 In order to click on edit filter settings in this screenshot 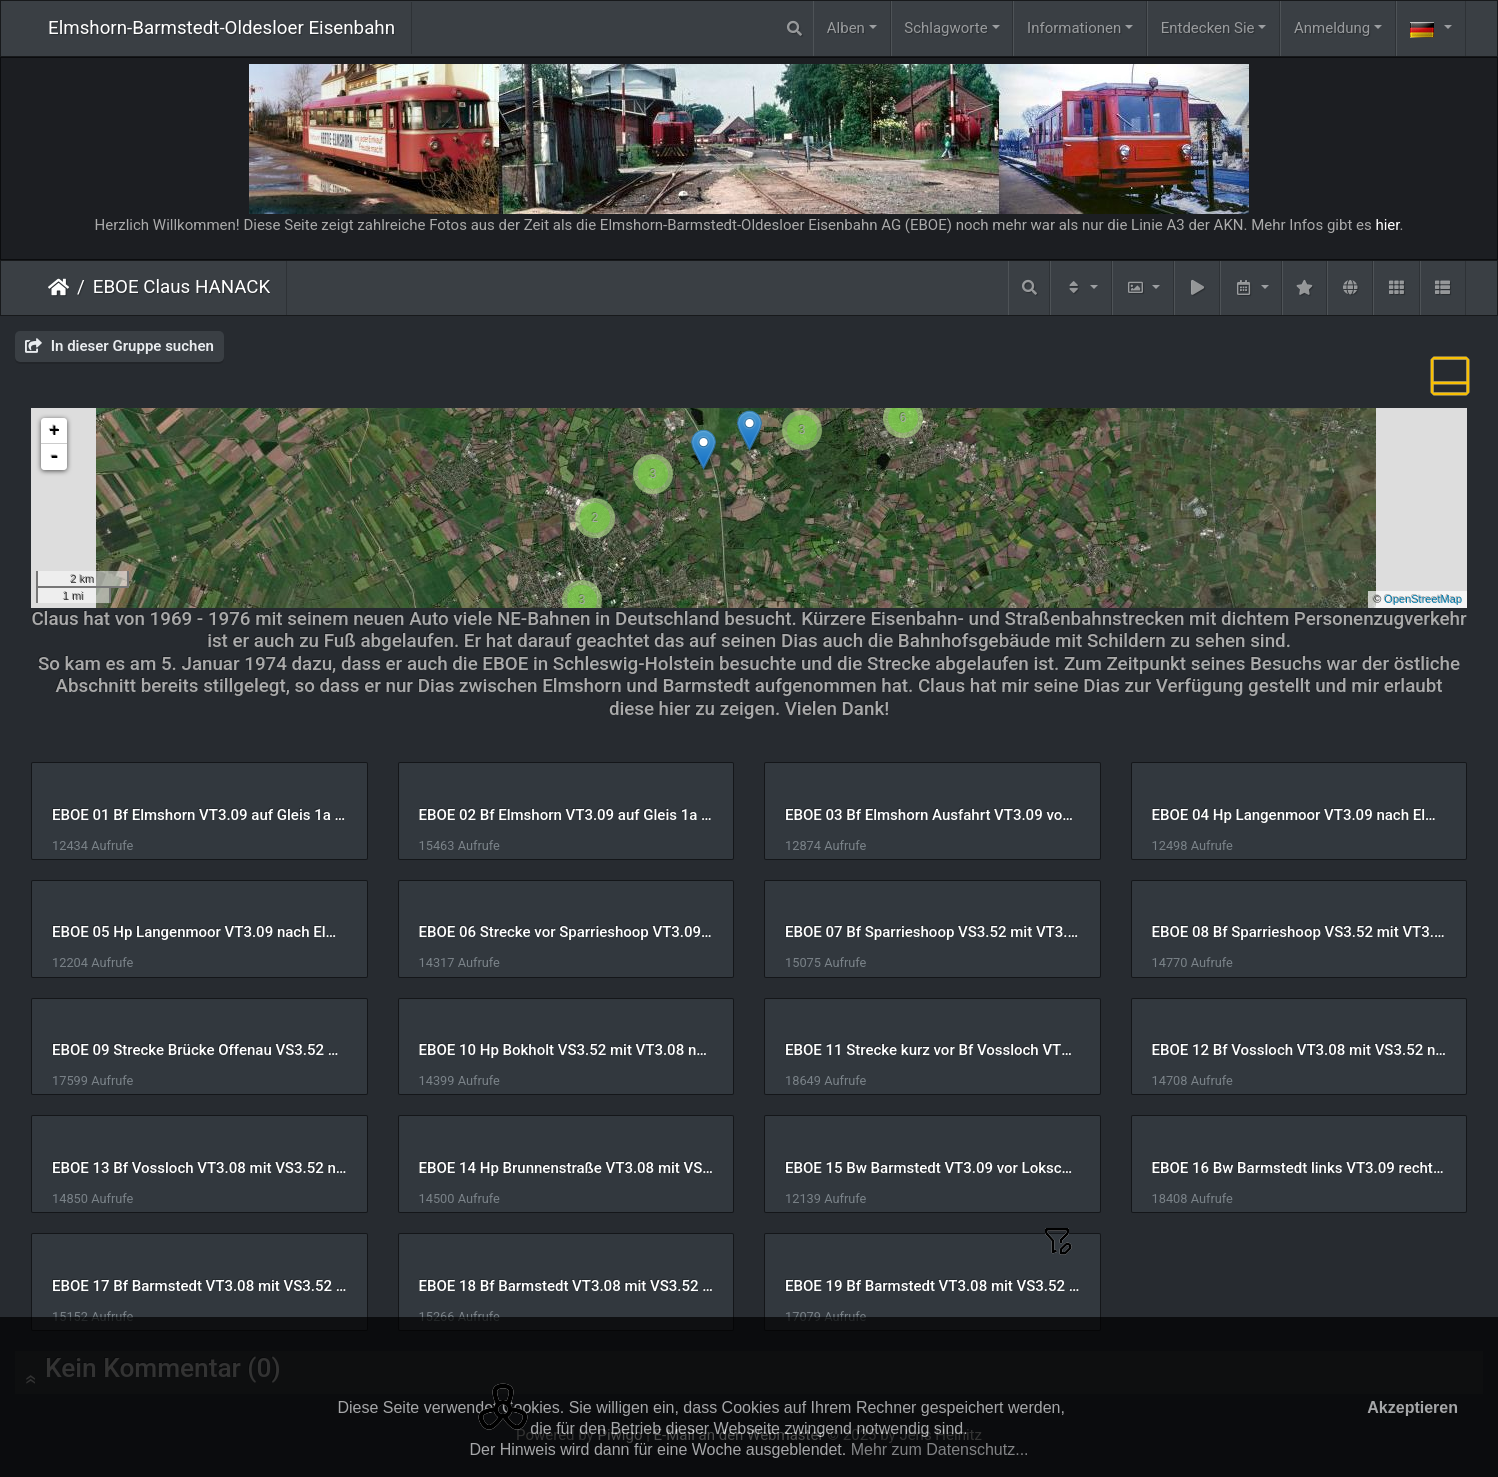, I will do `click(1057, 1240)`.